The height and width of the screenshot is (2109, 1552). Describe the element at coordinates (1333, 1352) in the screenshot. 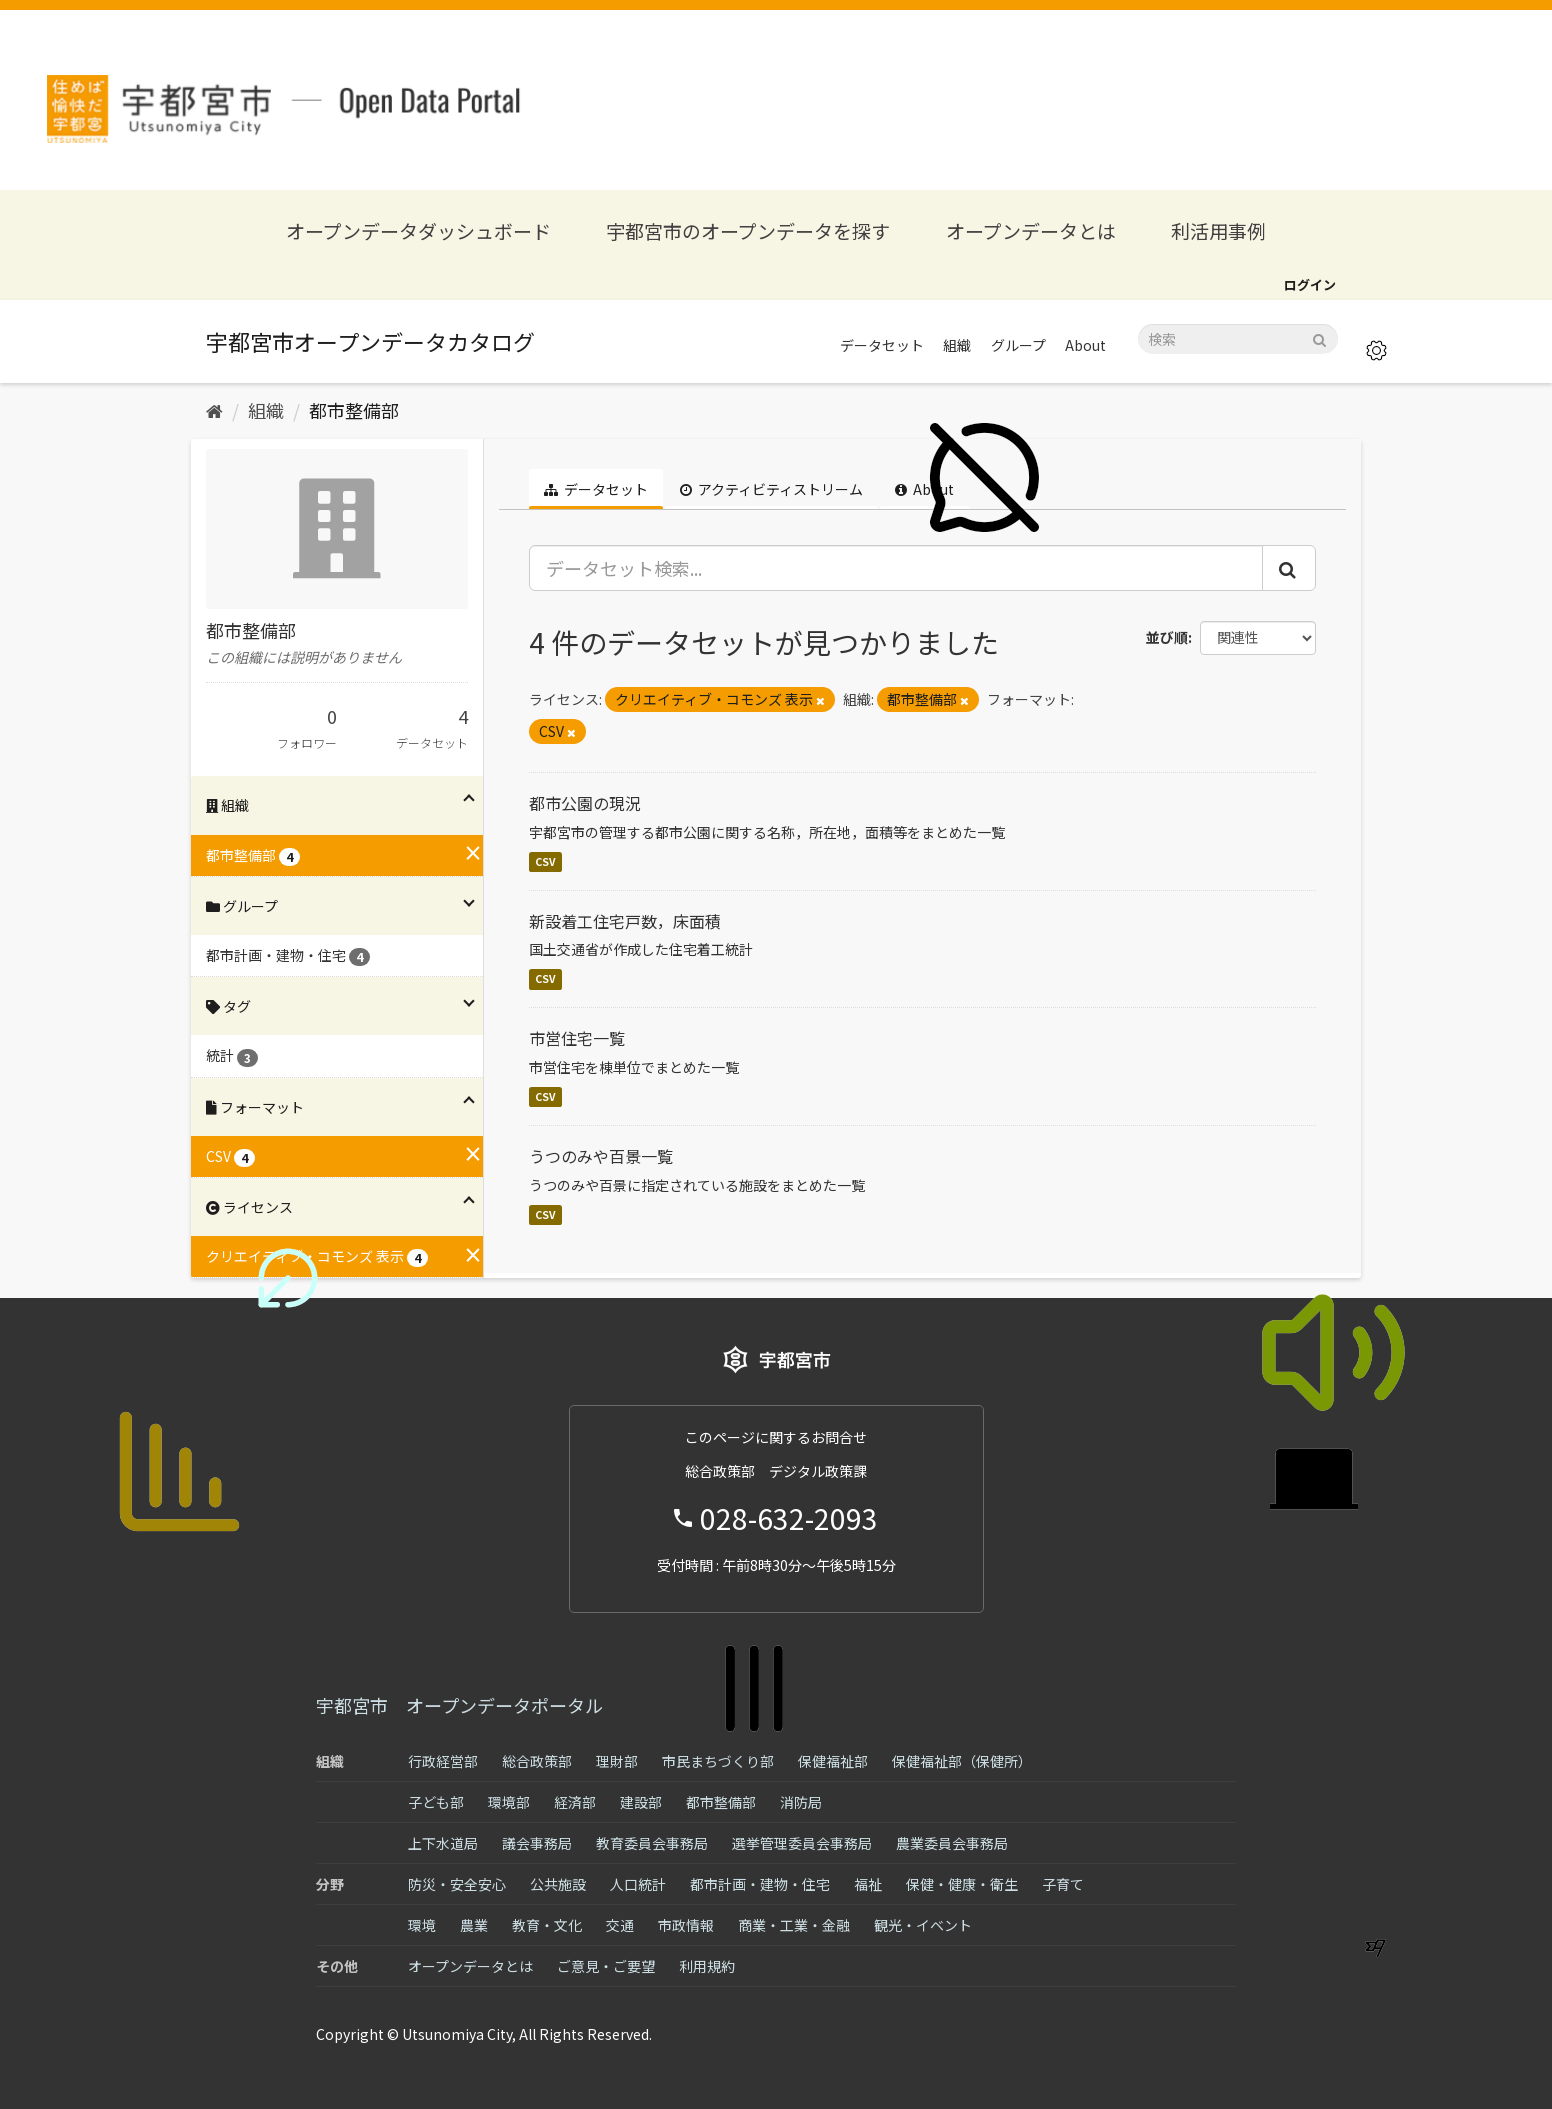

I see `adjust audio volume level` at that location.